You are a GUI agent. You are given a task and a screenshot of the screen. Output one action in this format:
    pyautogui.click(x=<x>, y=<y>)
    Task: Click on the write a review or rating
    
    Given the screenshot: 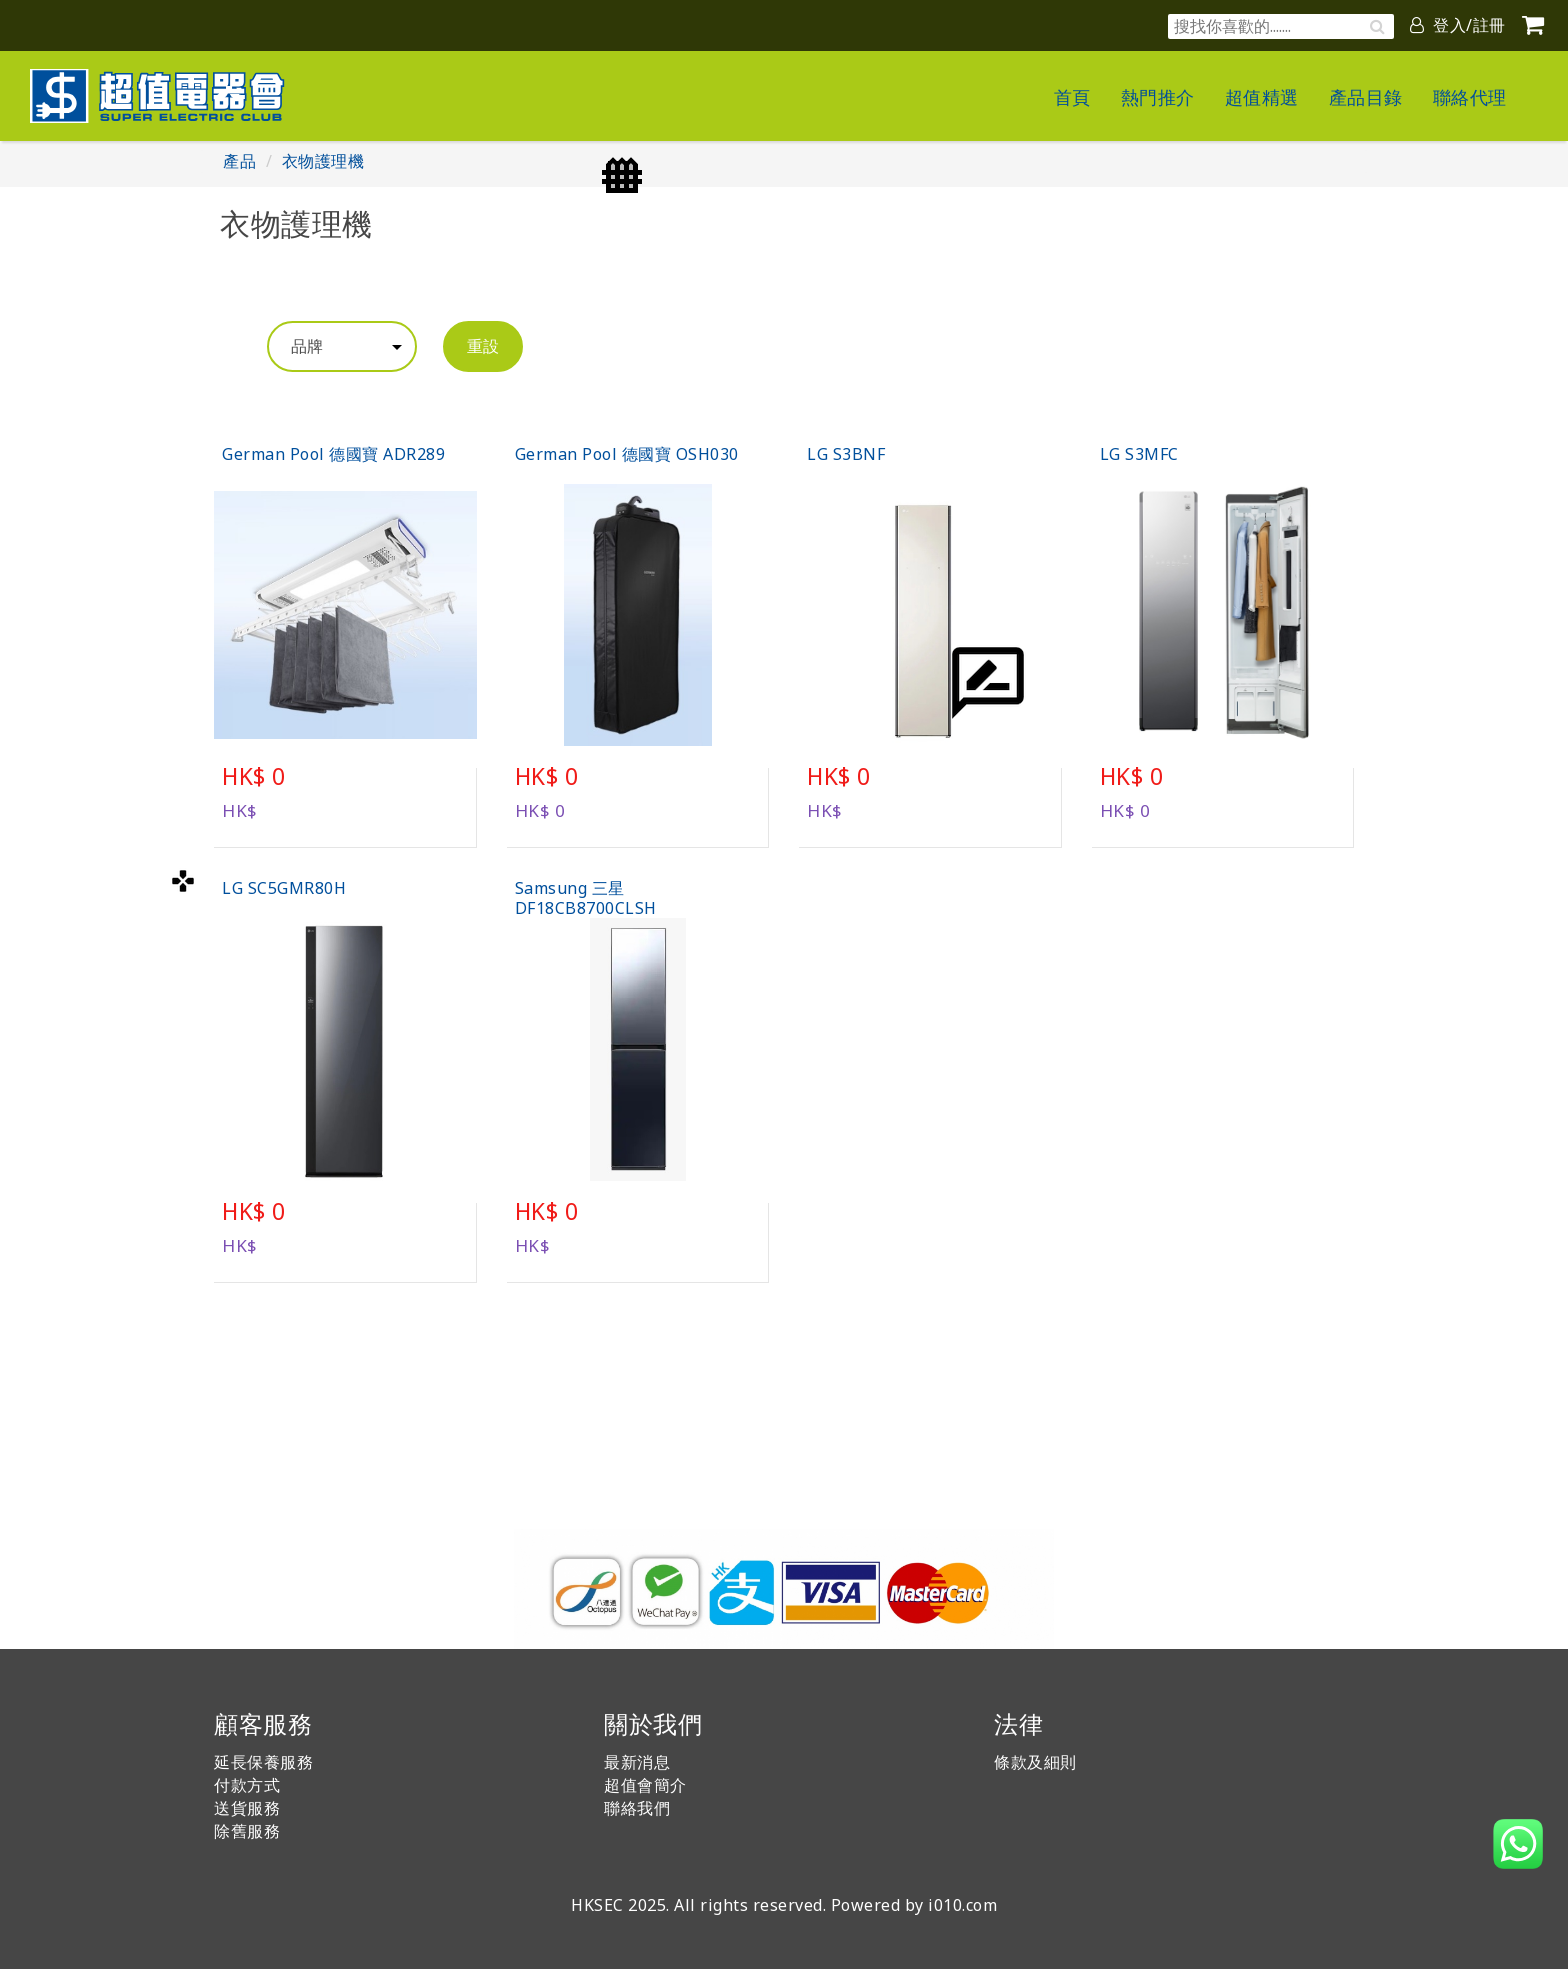 What is the action you would take?
    pyautogui.click(x=988, y=683)
    